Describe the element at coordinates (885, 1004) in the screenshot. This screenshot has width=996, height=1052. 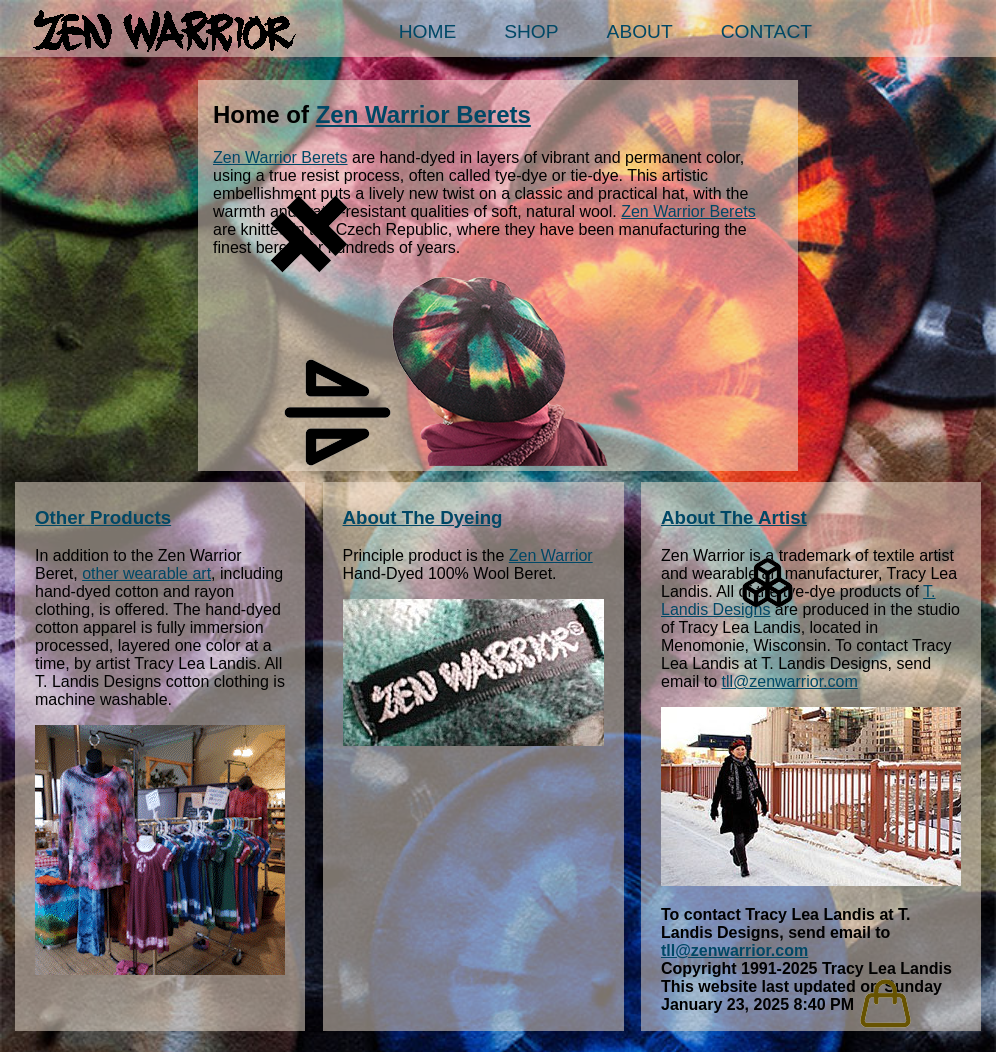
I see `view your shopping bag` at that location.